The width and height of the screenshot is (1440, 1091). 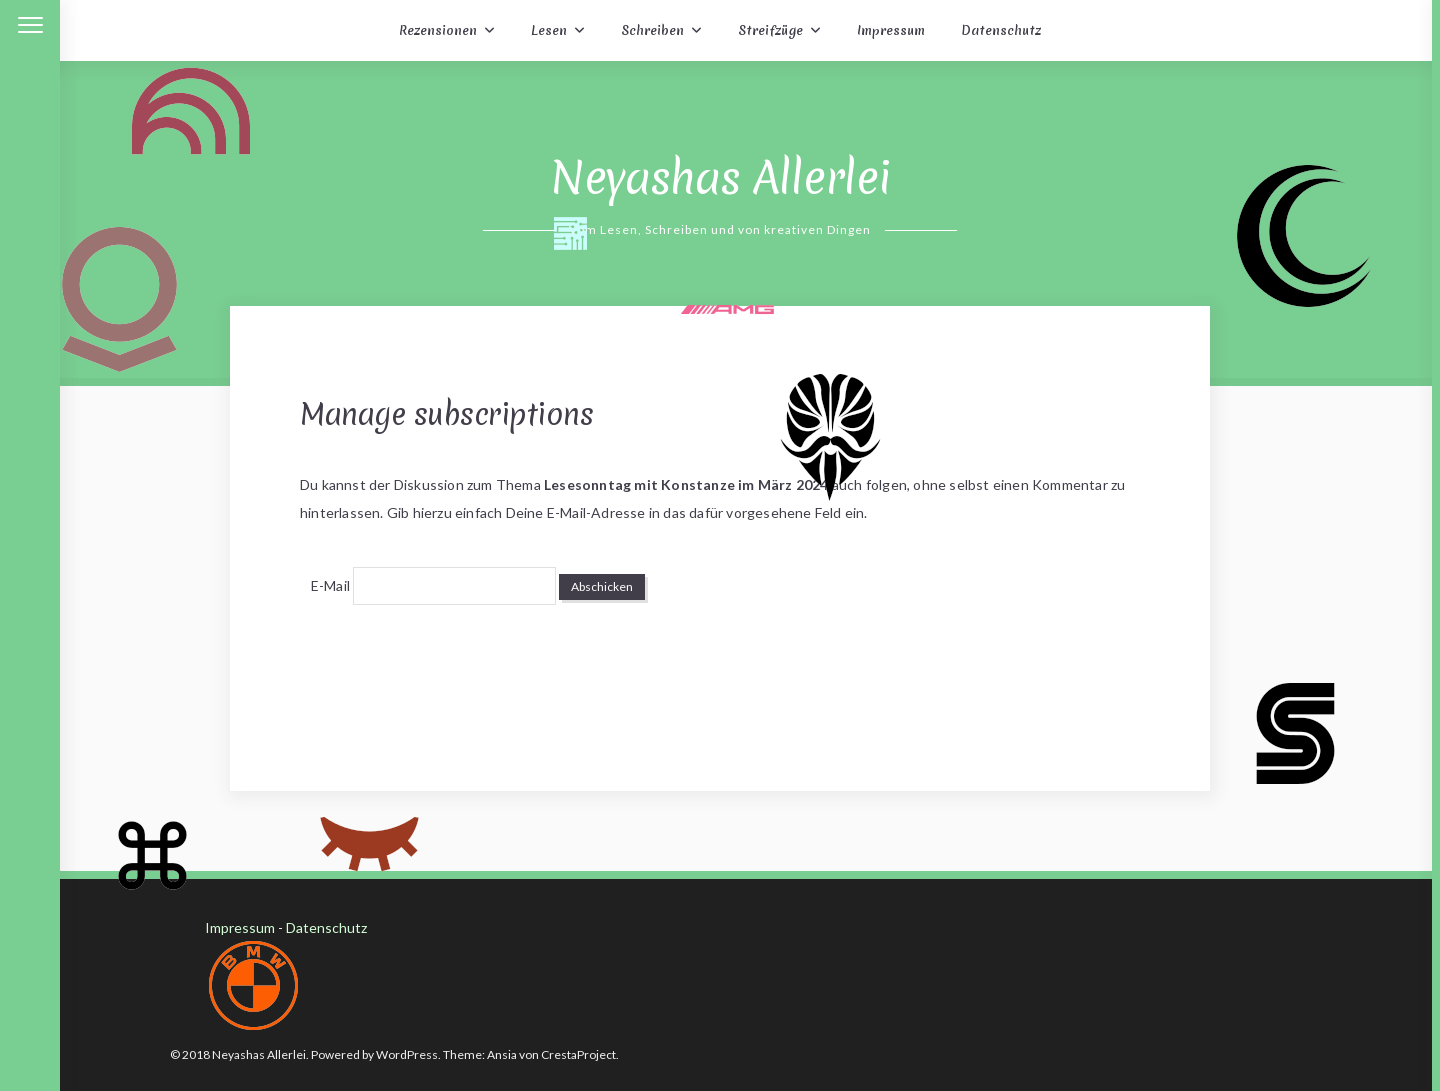 What do you see at coordinates (369, 840) in the screenshot?
I see `hide password or sensitive content` at bounding box center [369, 840].